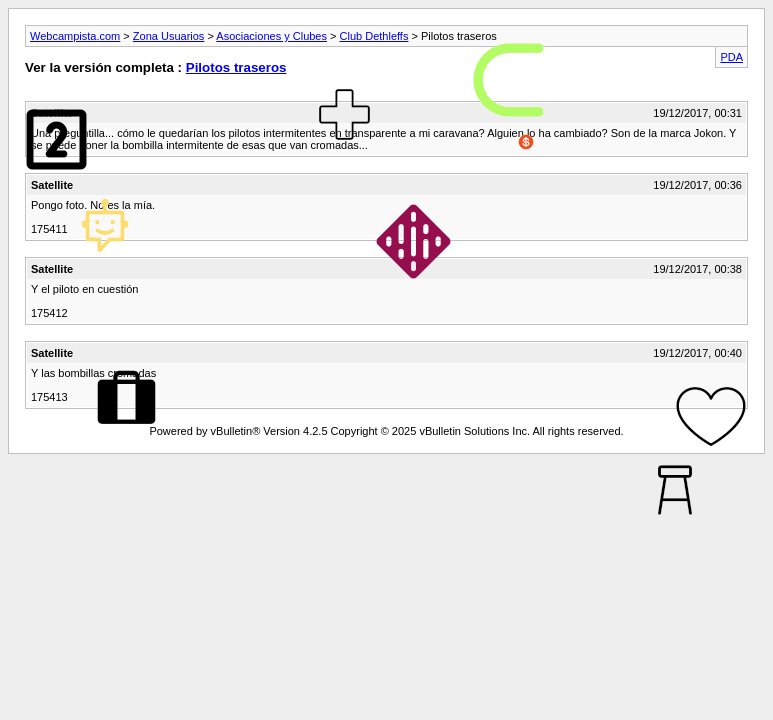 This screenshot has height=720, width=773. I want to click on browse furniture or seating options, so click(675, 490).